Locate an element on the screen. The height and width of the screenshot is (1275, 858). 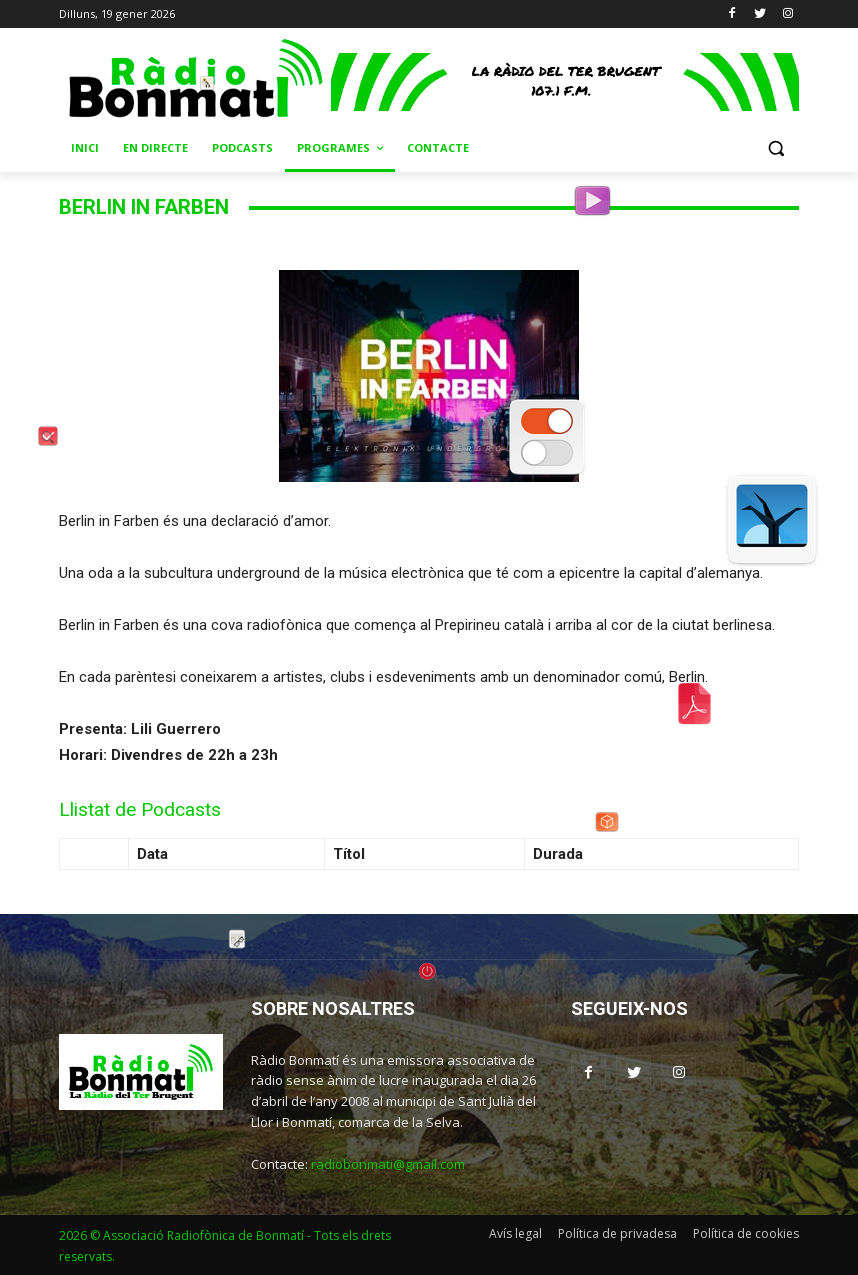
access desktop preferences and settings is located at coordinates (547, 437).